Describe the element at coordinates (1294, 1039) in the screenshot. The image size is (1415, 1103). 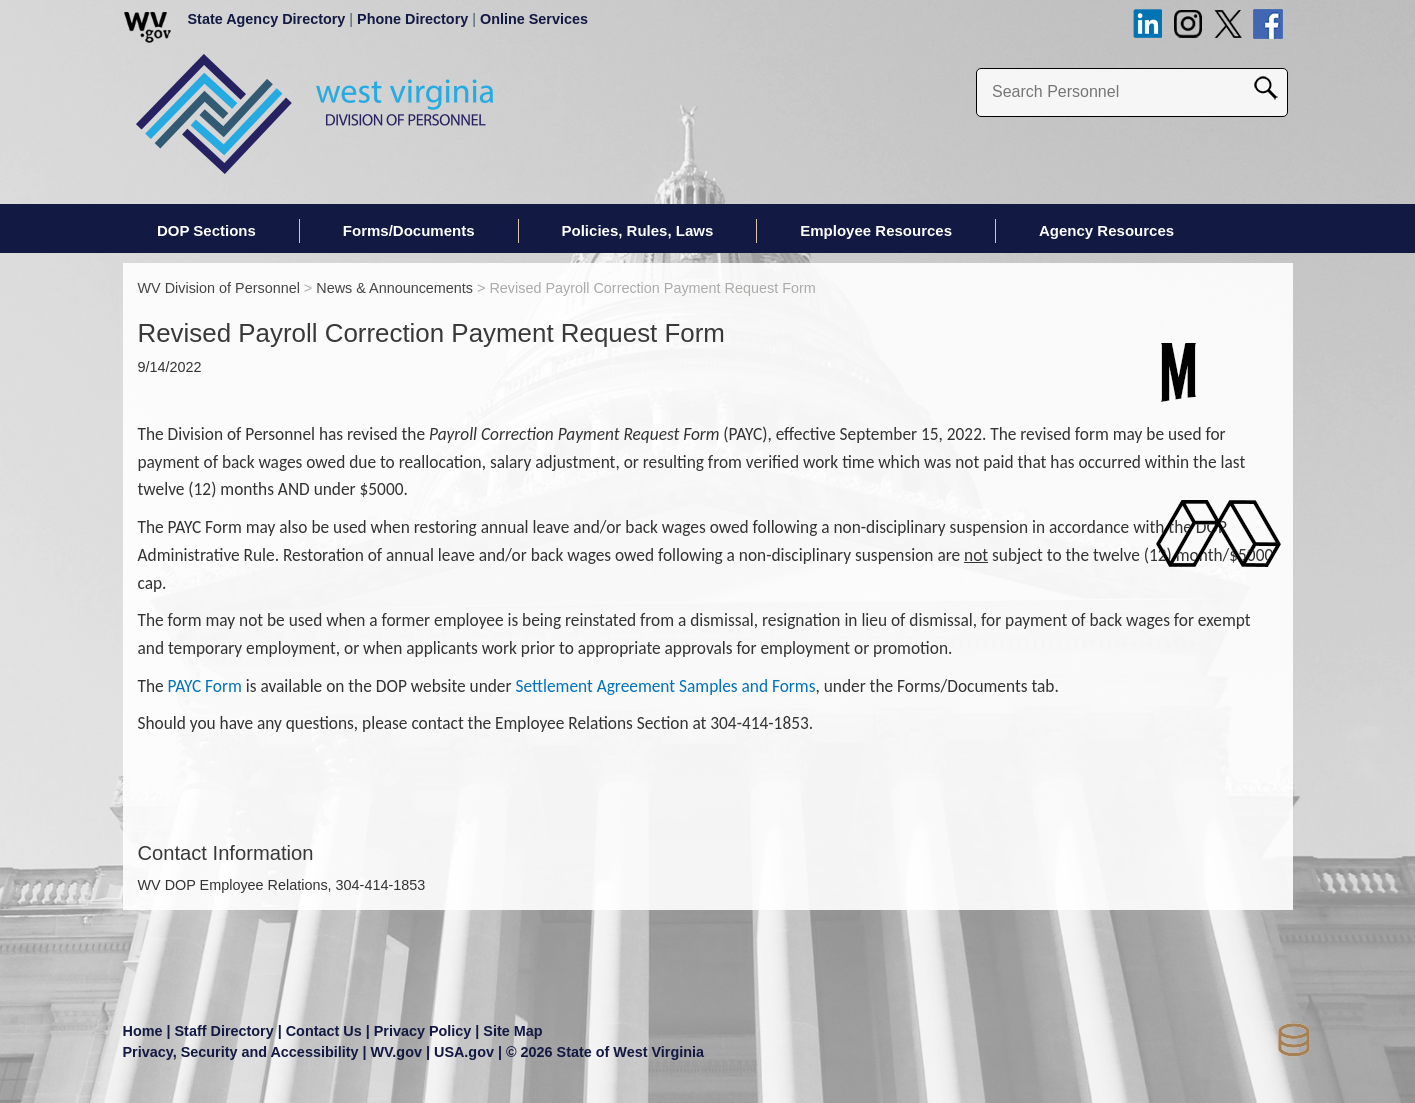
I see `access database storage` at that location.